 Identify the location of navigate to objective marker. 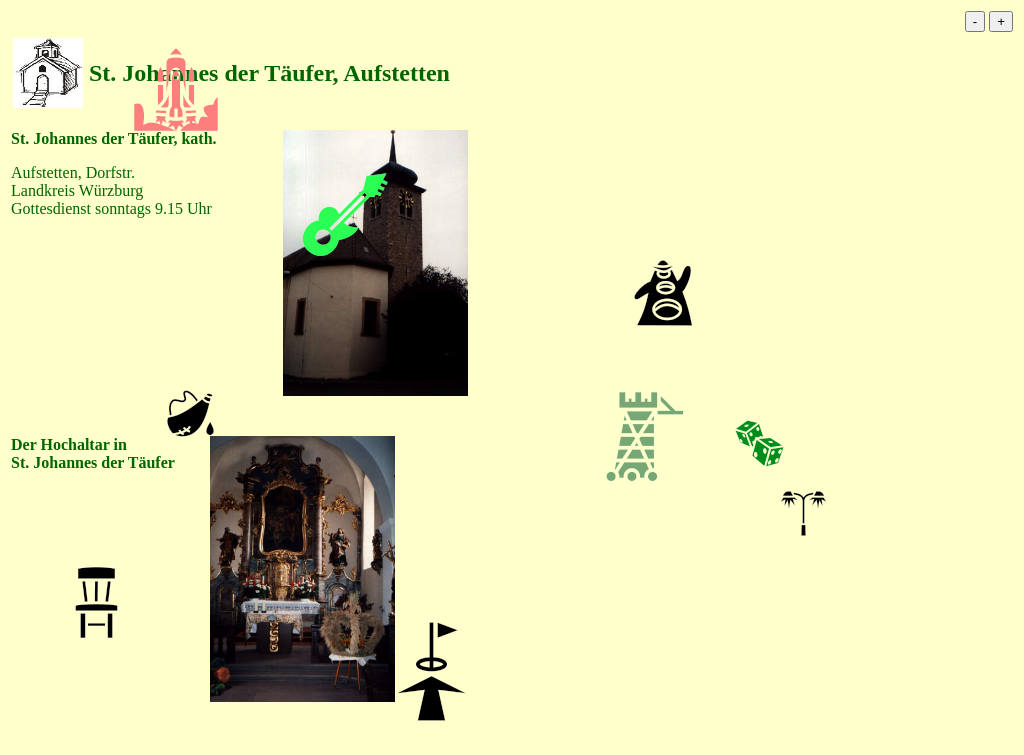
(431, 671).